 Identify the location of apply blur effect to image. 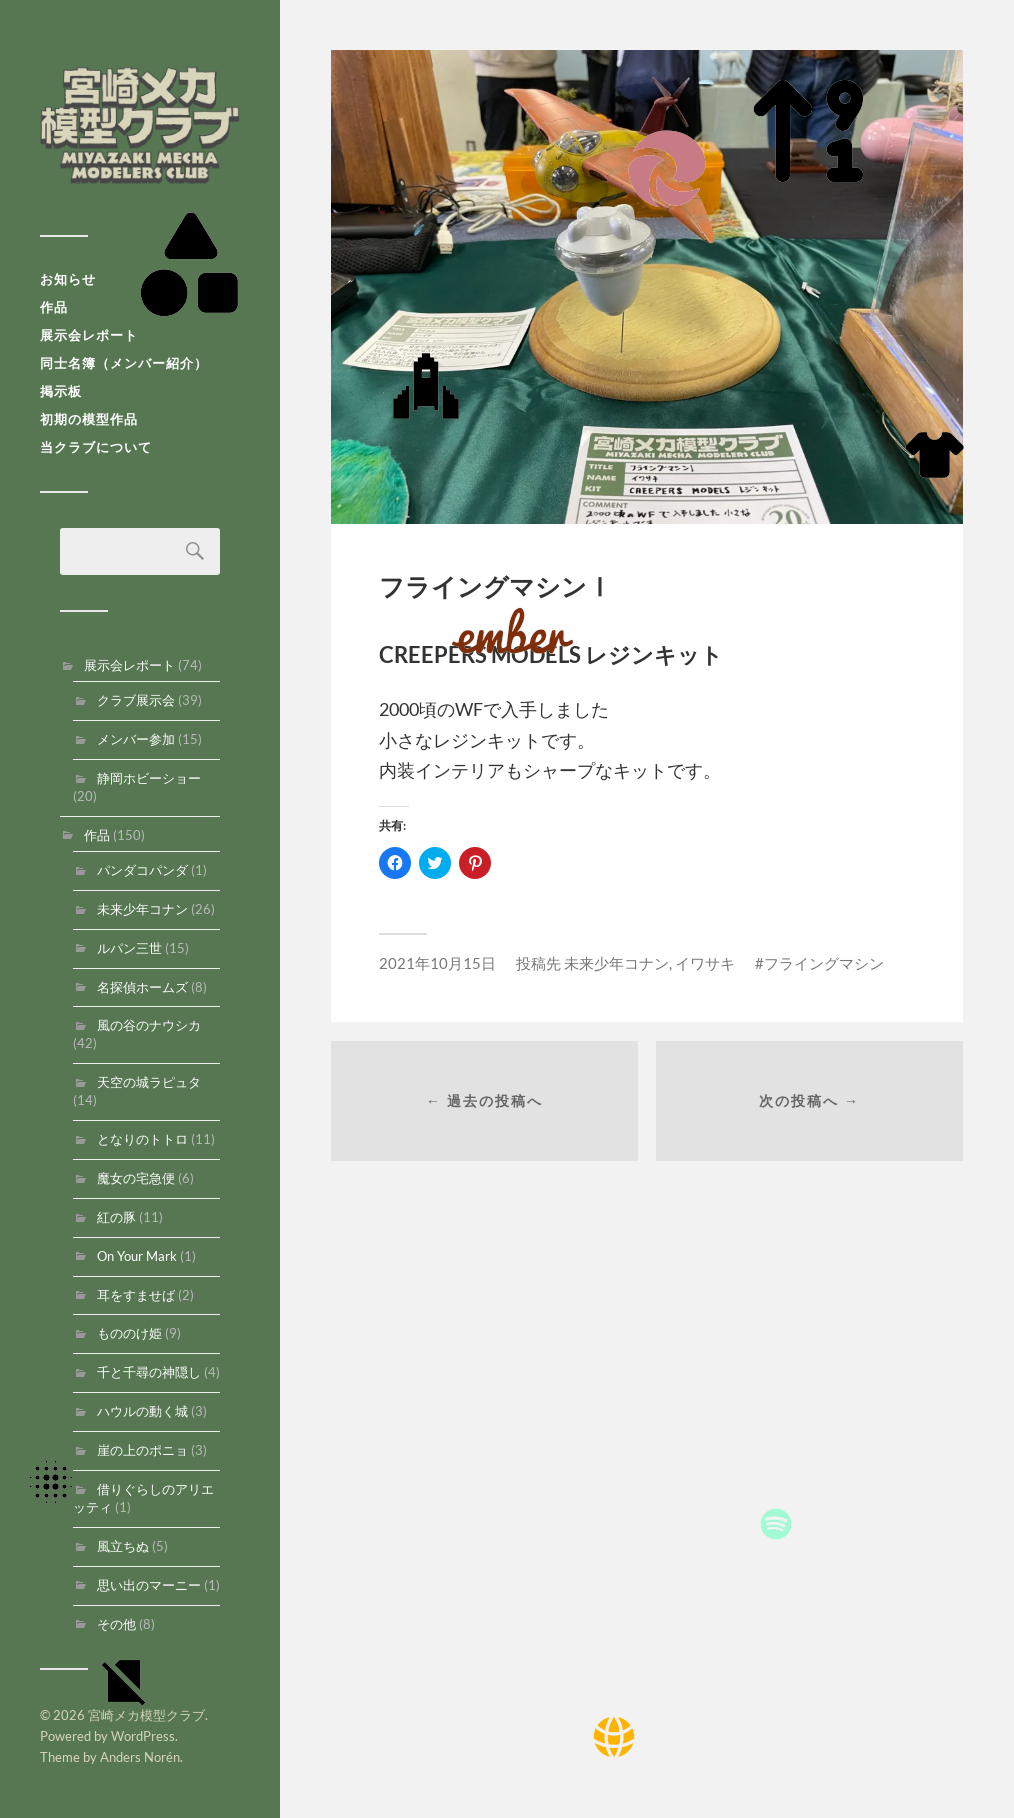
(51, 1482).